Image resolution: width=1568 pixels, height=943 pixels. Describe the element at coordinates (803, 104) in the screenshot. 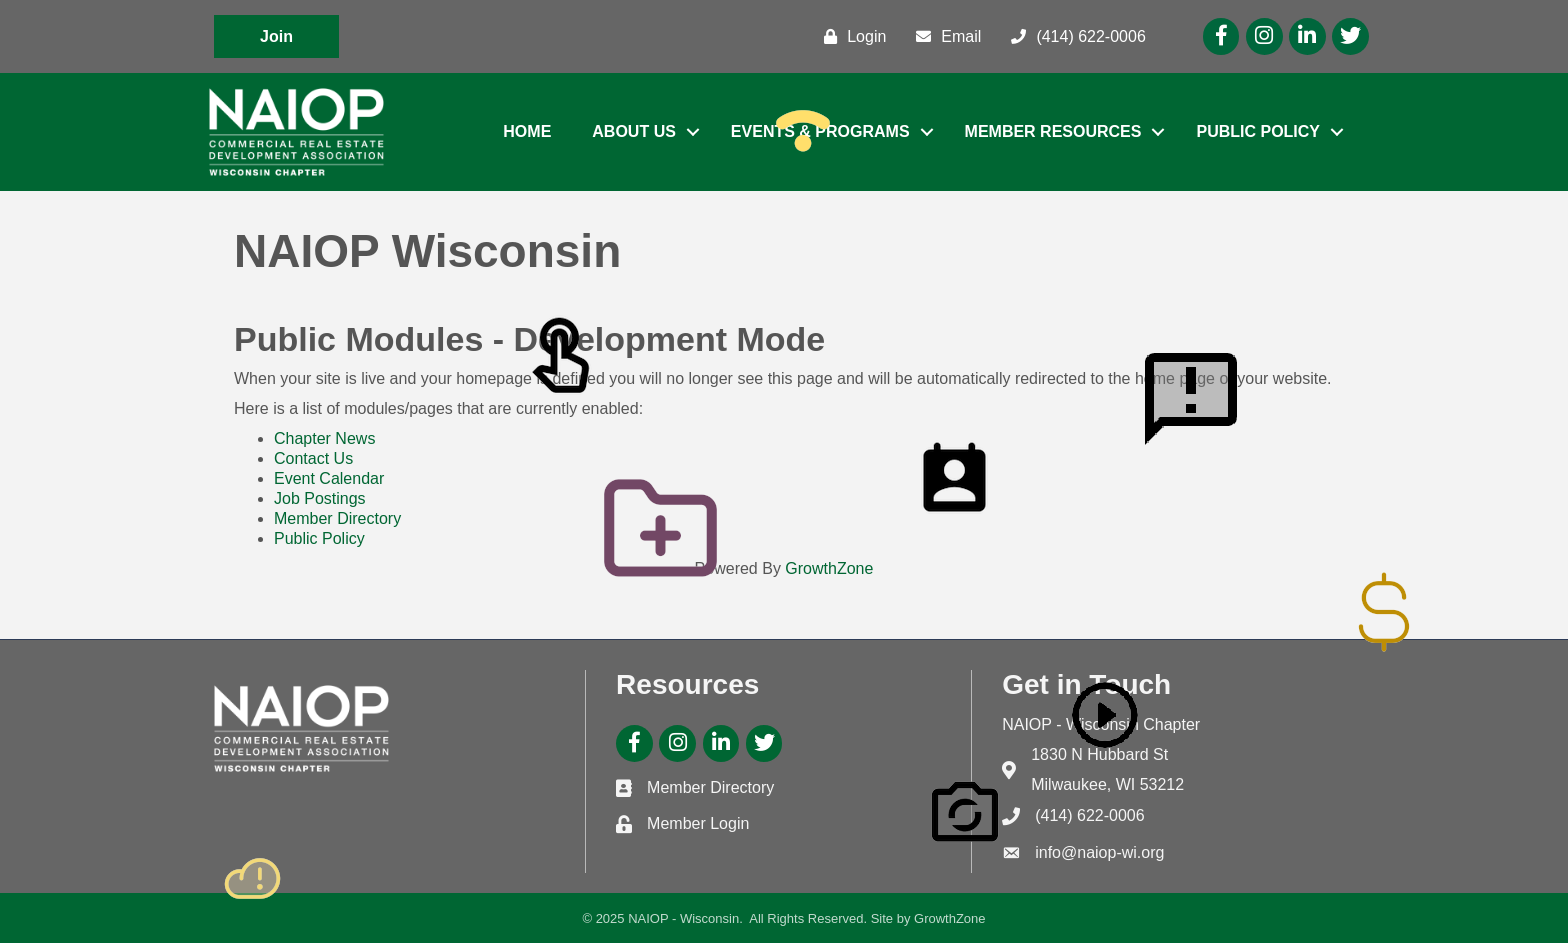

I see `indicates weak wifi signal strength` at that location.